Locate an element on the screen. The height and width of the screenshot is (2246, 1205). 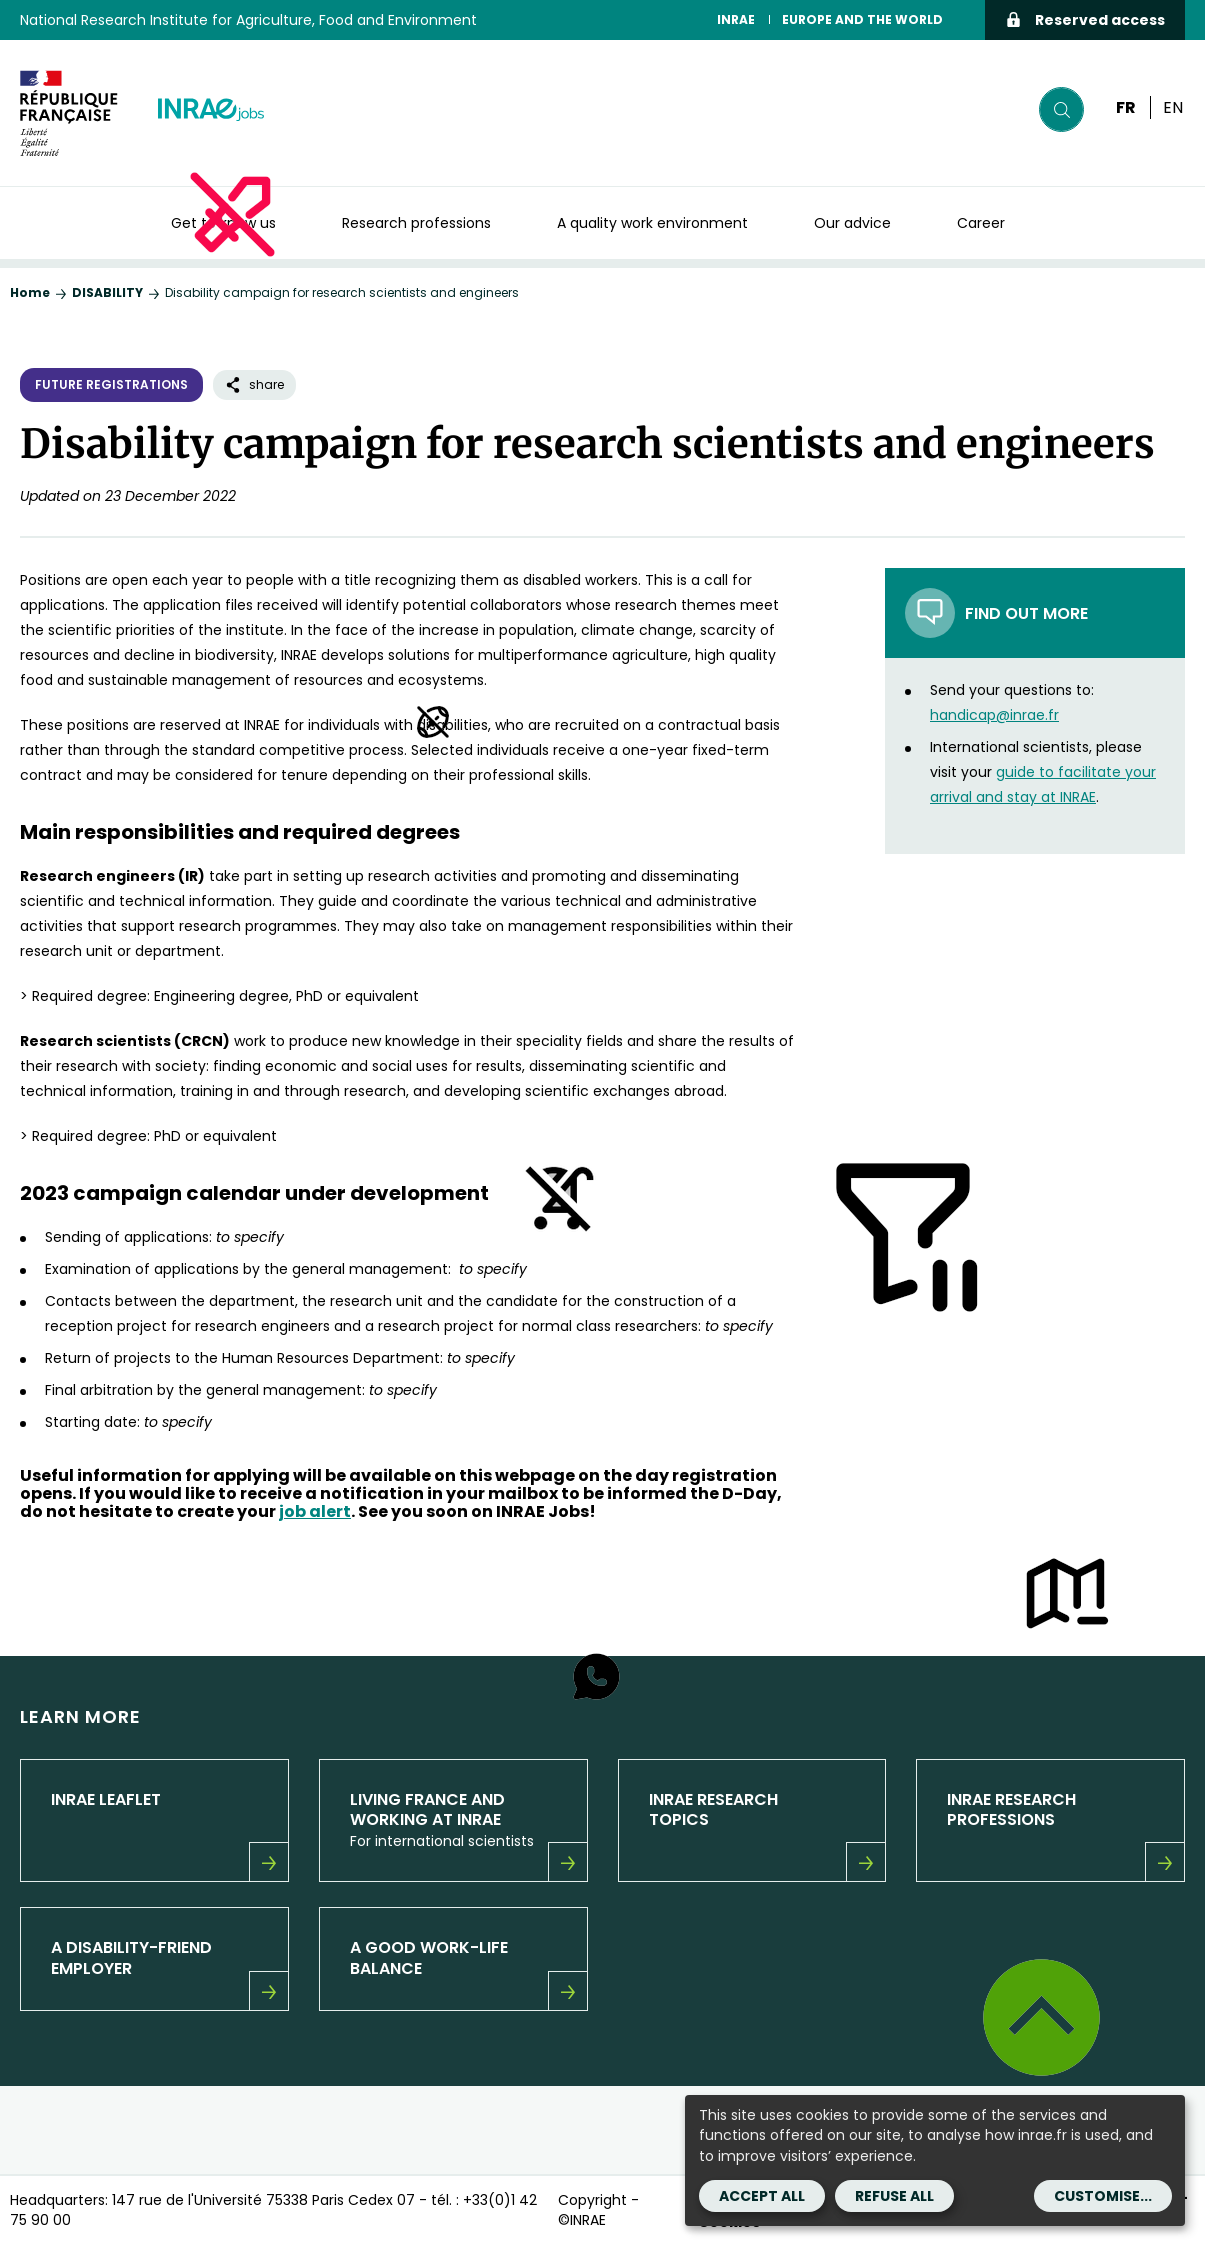
open WhatsApp messaging is located at coordinates (596, 1676).